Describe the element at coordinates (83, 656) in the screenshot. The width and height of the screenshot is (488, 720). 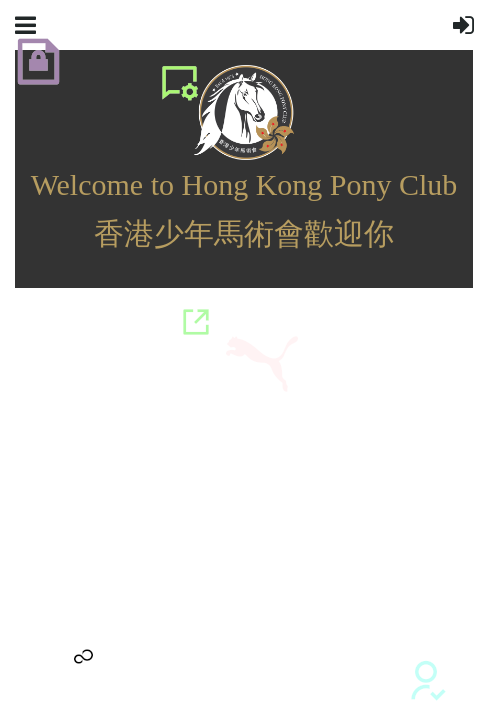
I see `Fujitsu brand logo` at that location.